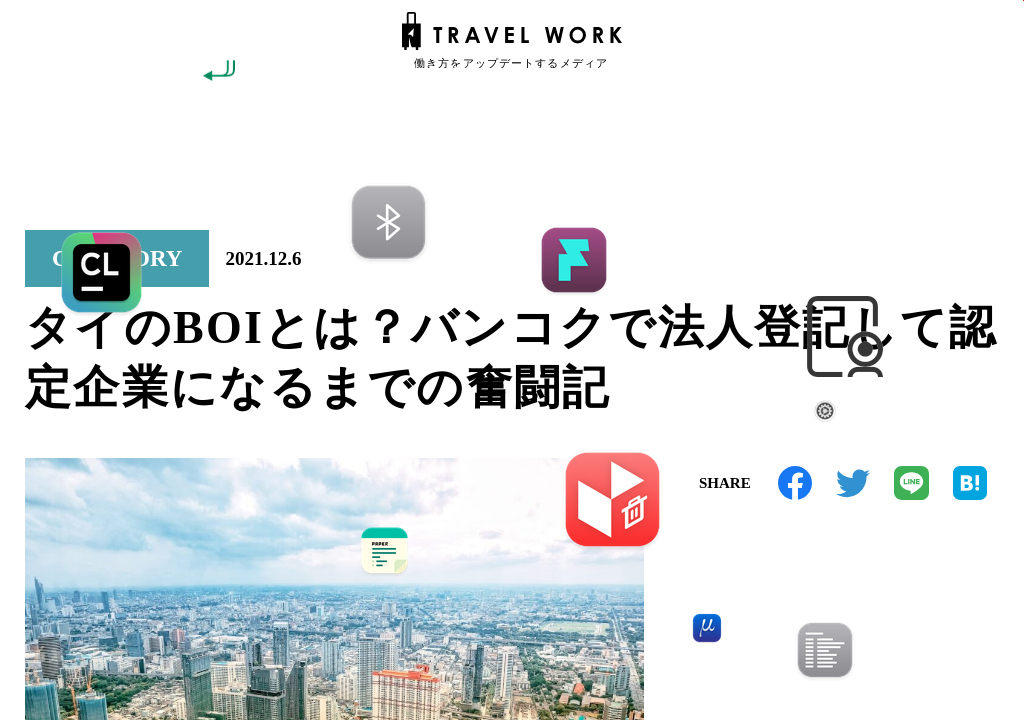 Image resolution: width=1024 pixels, height=720 pixels. What do you see at coordinates (612, 499) in the screenshot?
I see `open flatsweep app for system cleanup` at bounding box center [612, 499].